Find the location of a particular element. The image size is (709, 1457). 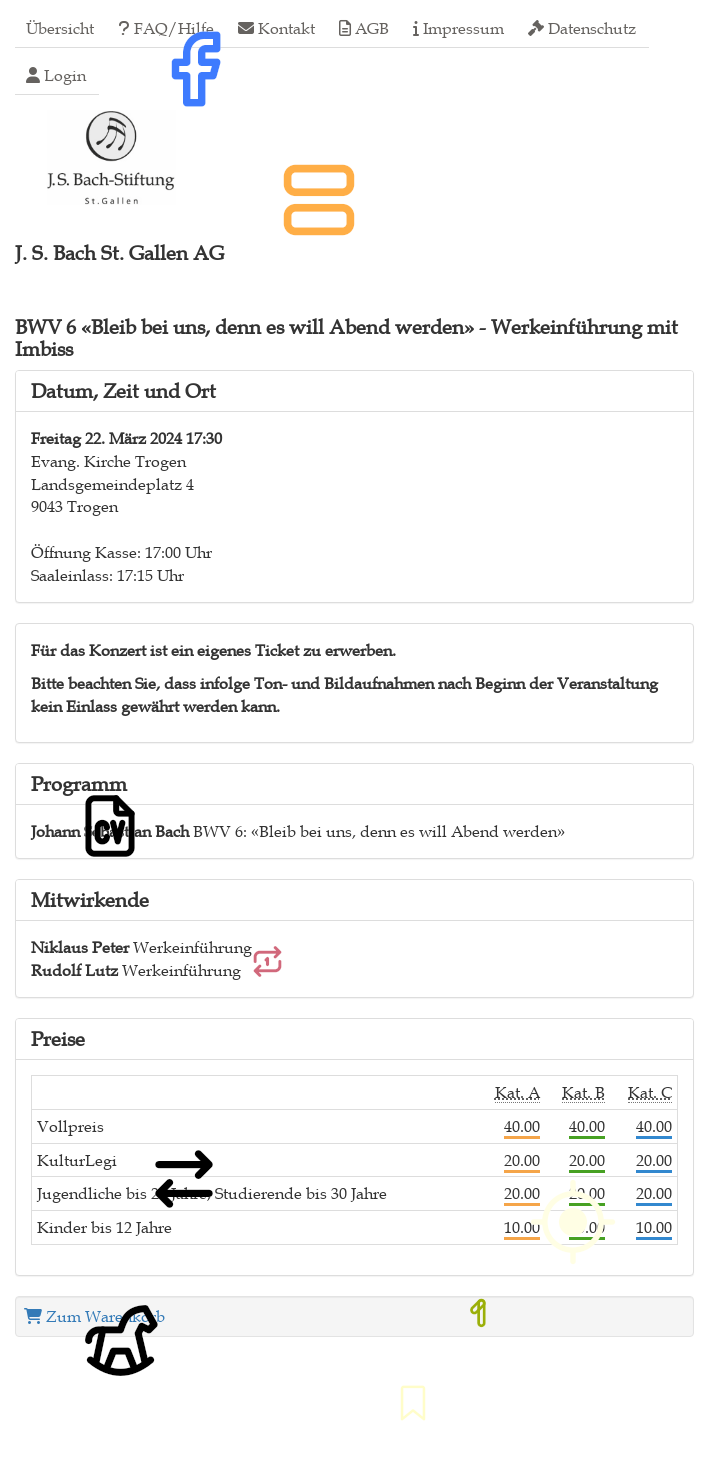

save this item for later is located at coordinates (413, 1403).